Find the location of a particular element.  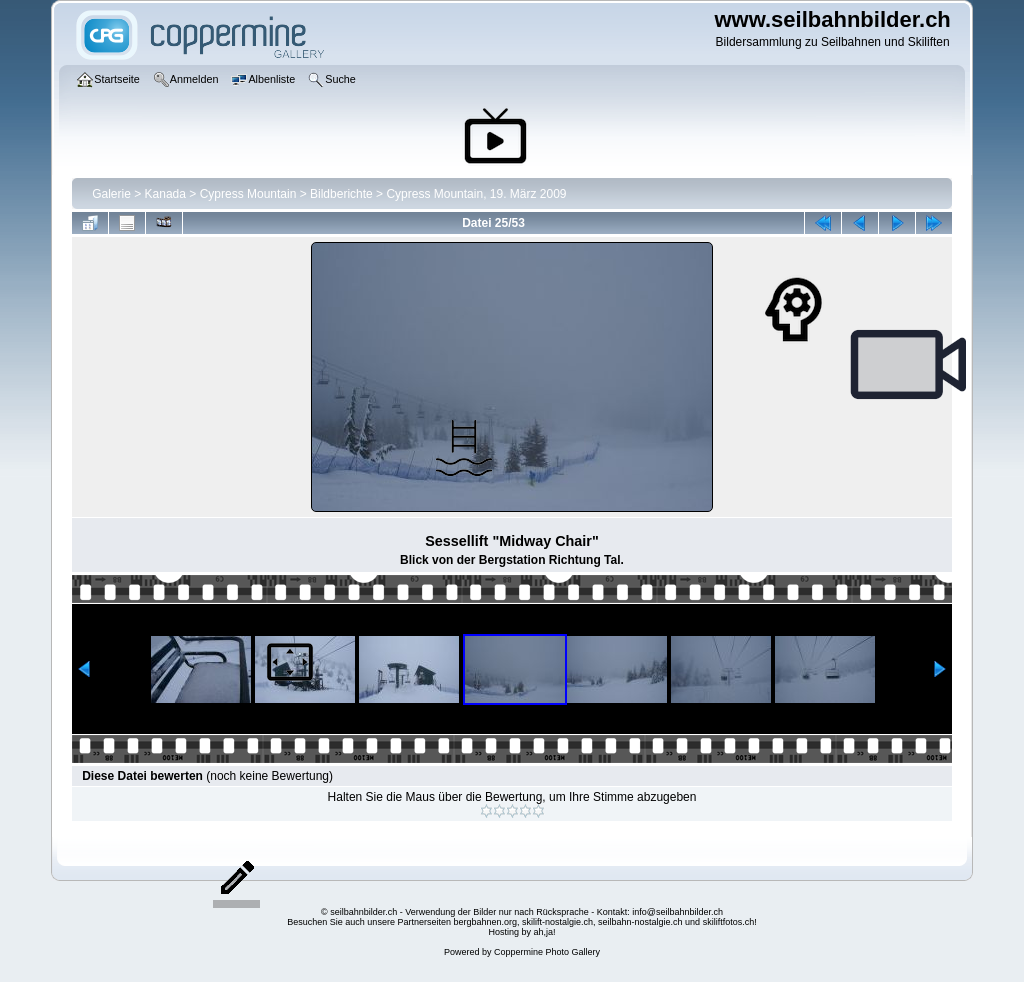

indicates swimming pool amenity available is located at coordinates (464, 448).